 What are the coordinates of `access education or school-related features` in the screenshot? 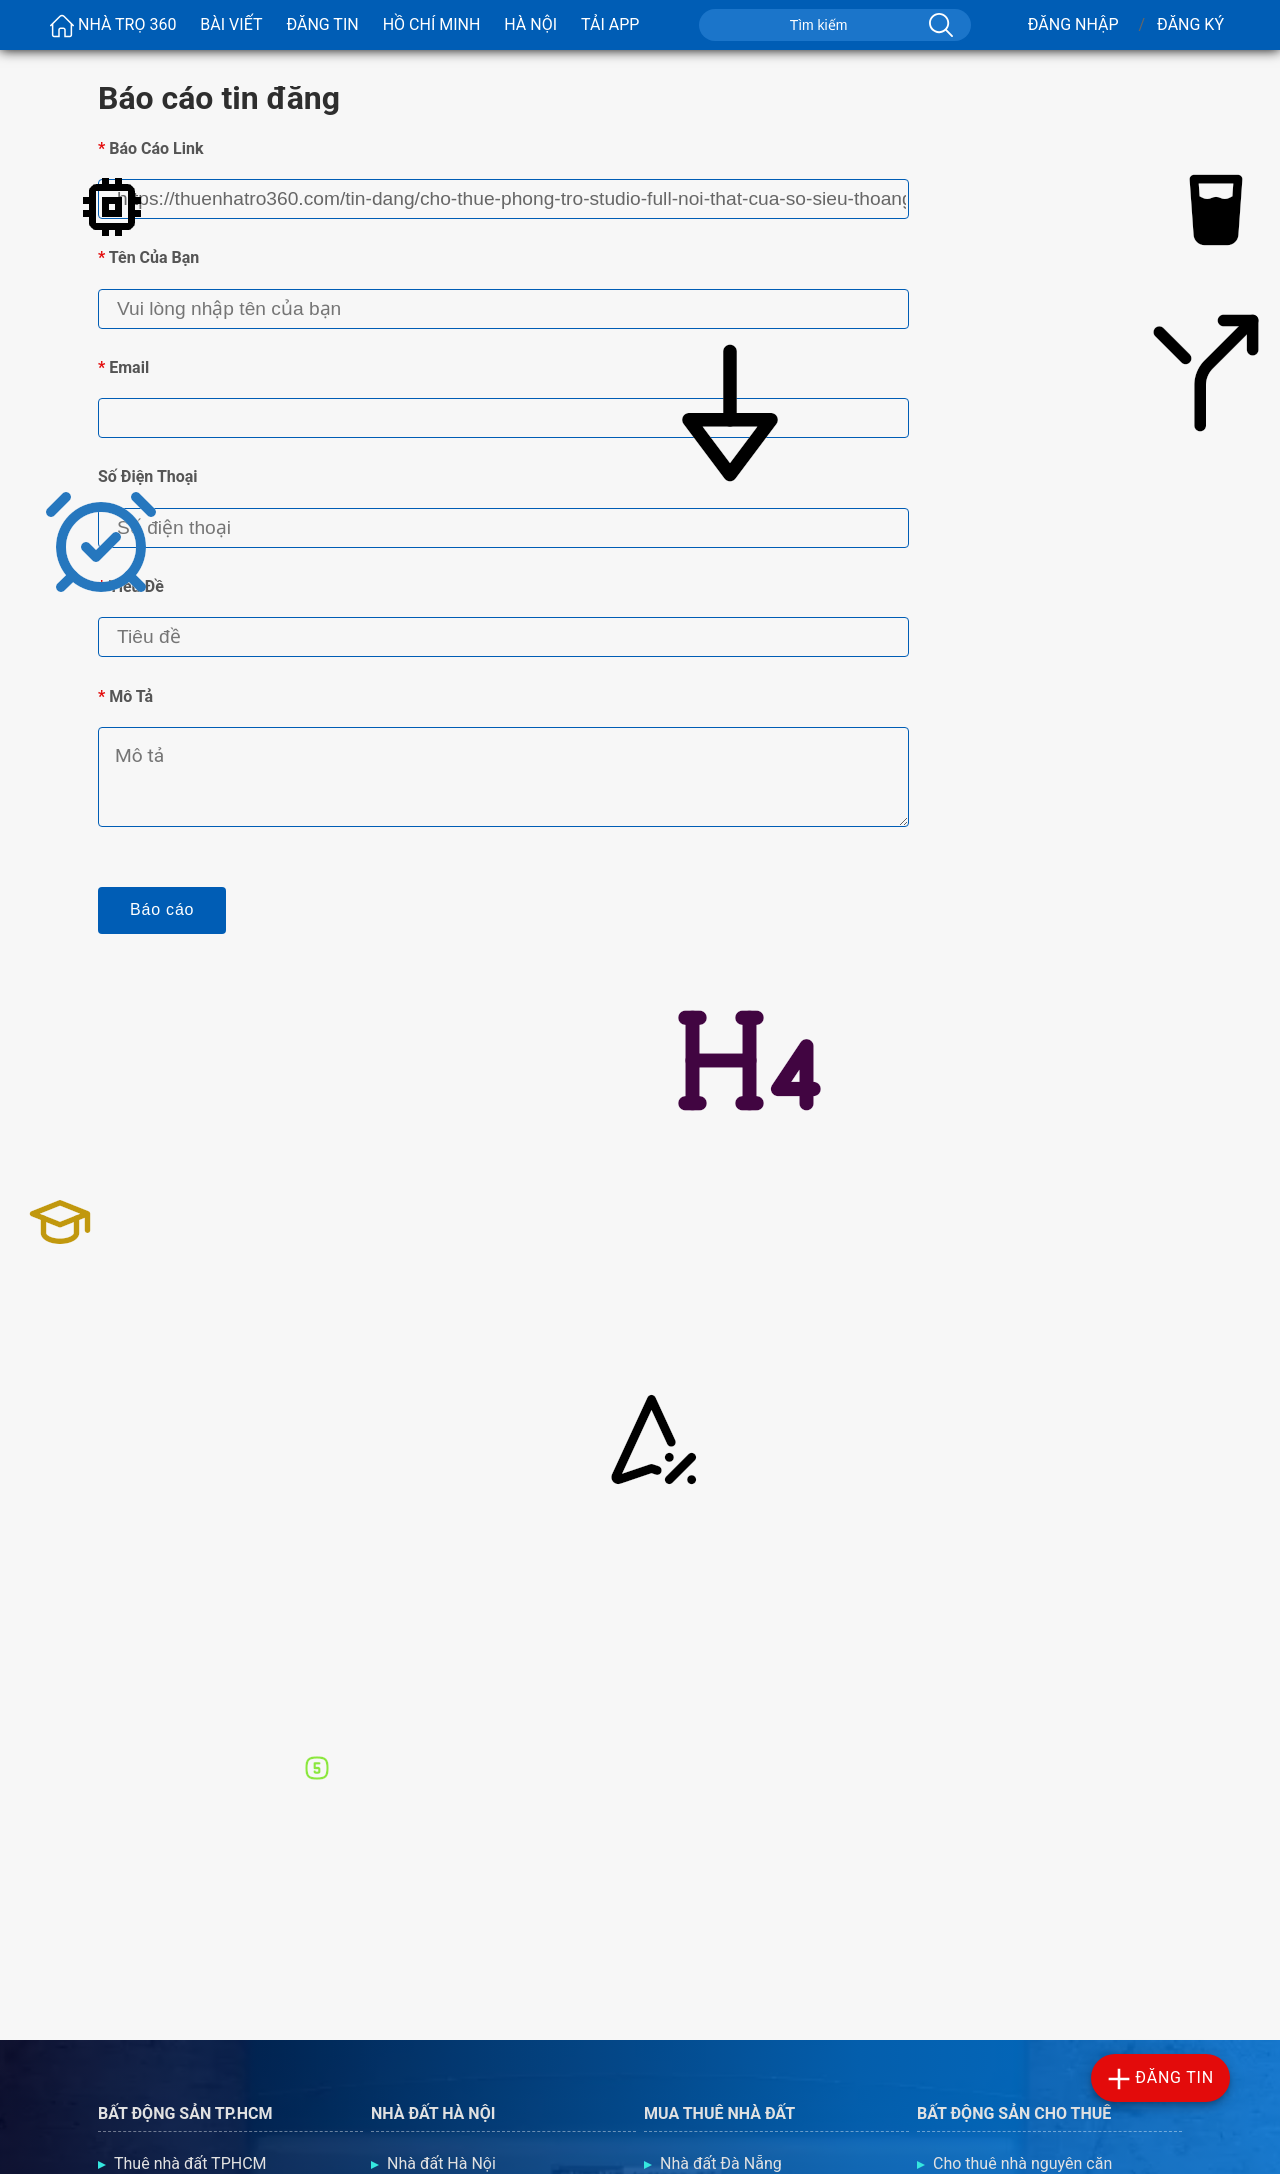 It's located at (60, 1222).